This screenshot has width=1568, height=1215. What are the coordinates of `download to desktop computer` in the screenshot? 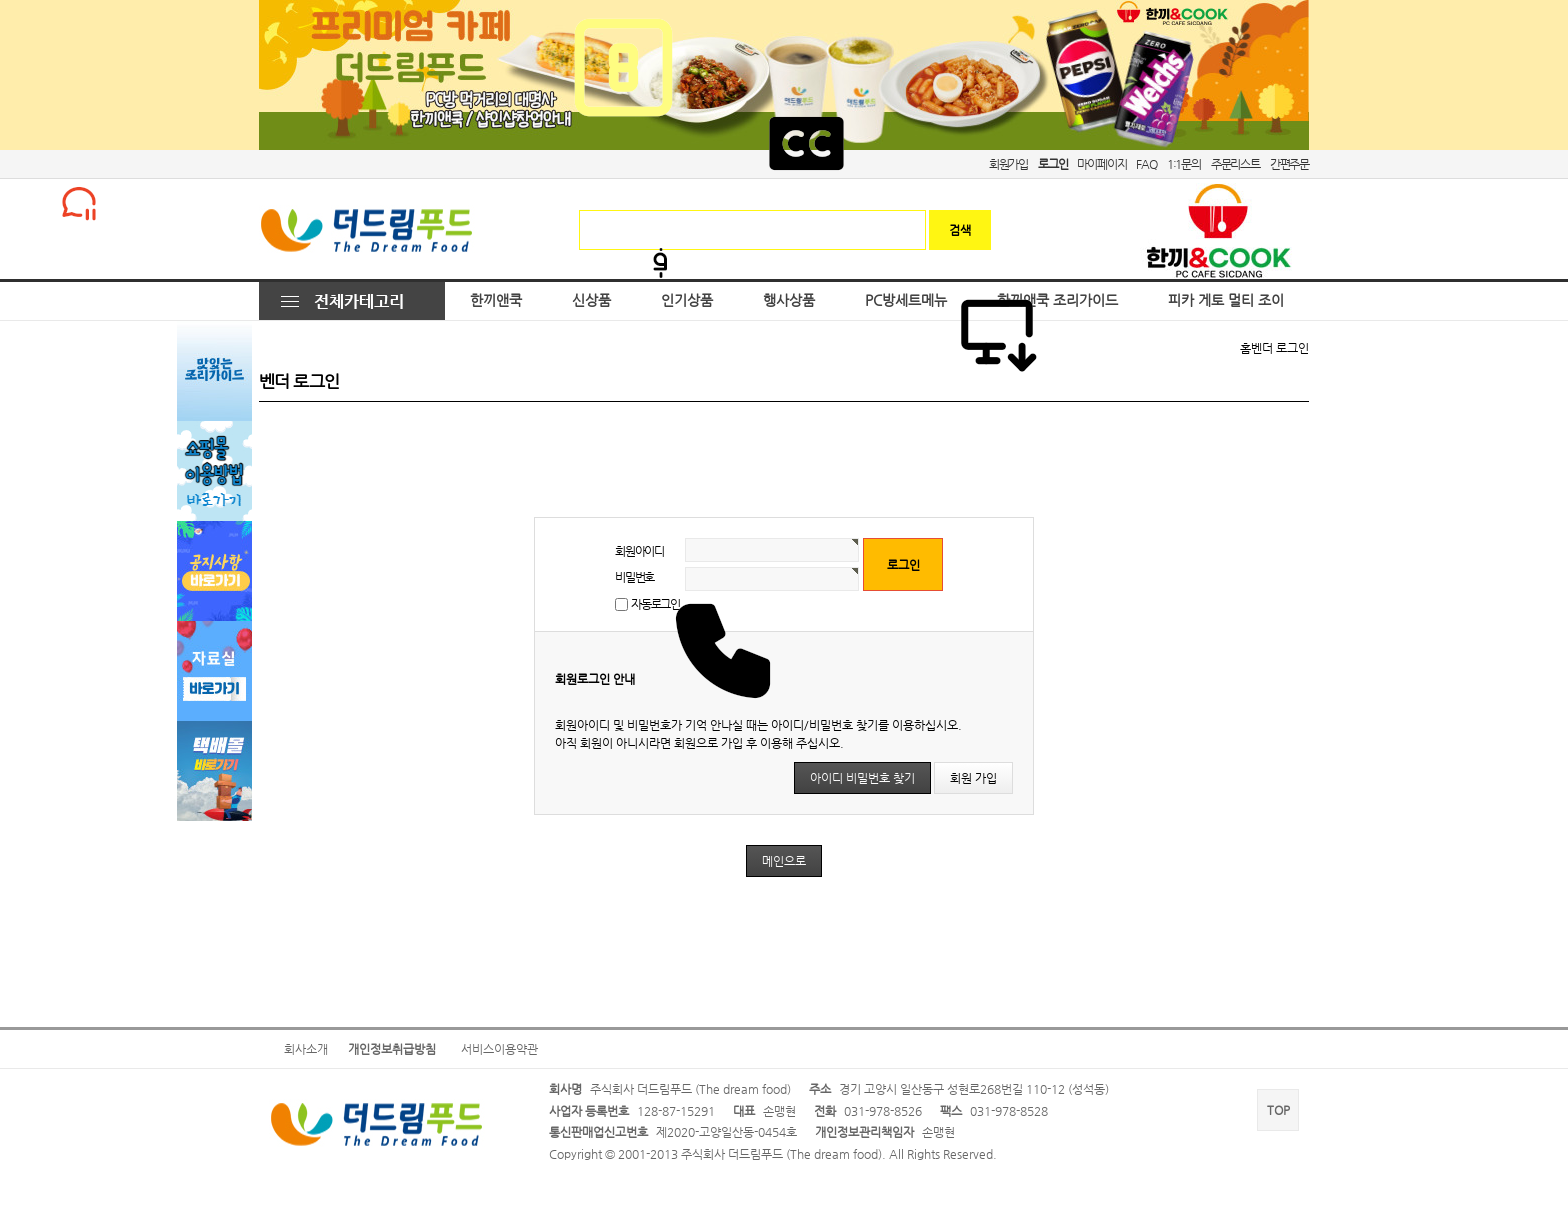 It's located at (997, 332).